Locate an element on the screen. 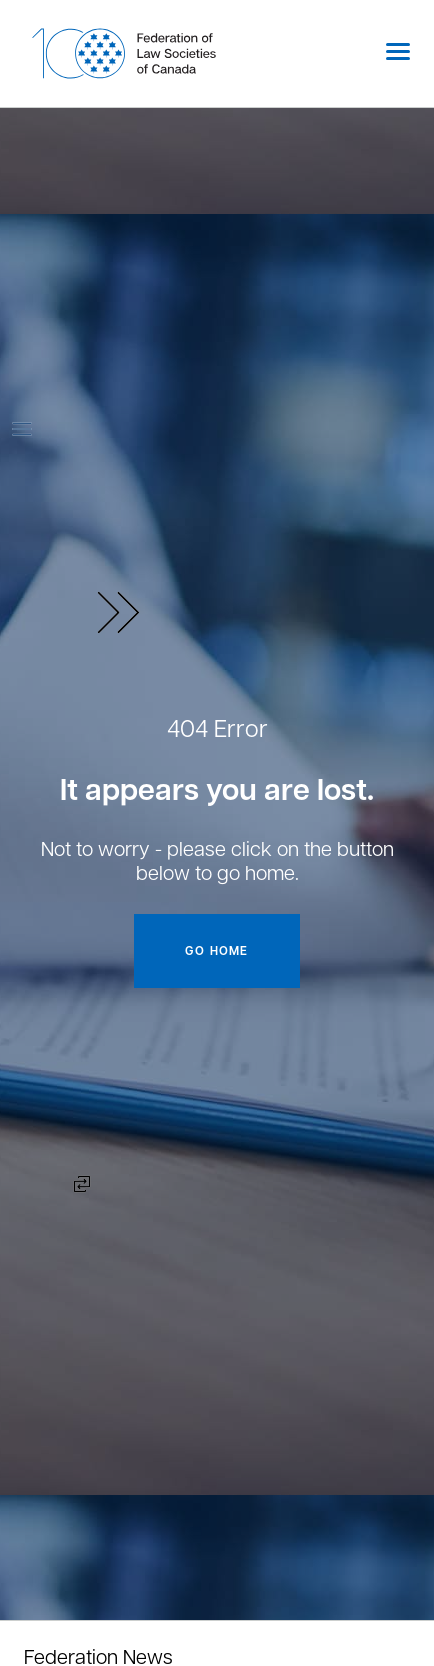 Image resolution: width=434 pixels, height=1666 pixels. skip forward or advance to next item is located at coordinates (116, 612).